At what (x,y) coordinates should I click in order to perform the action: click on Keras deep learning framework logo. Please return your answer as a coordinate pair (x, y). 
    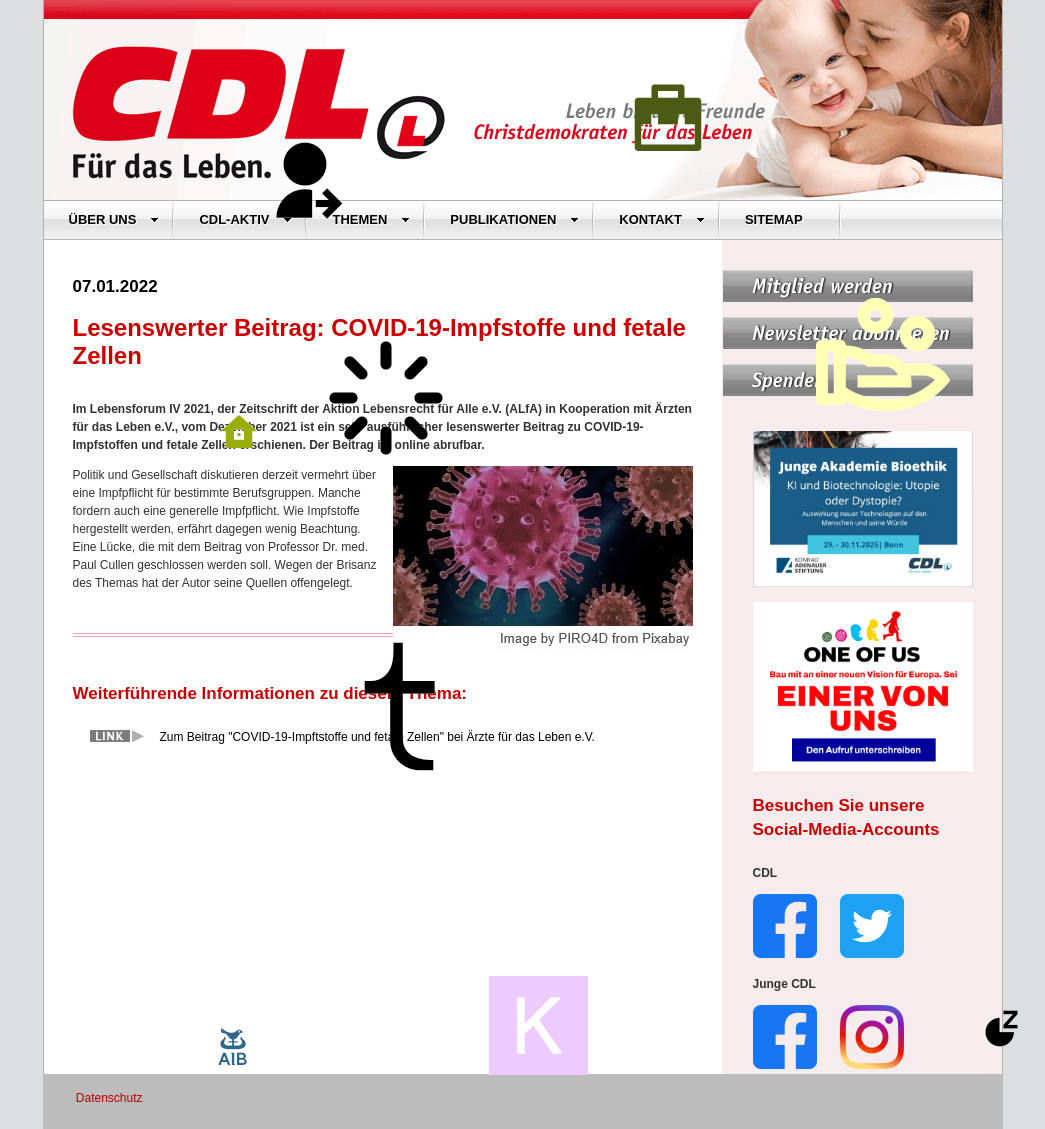
    Looking at the image, I should click on (538, 1025).